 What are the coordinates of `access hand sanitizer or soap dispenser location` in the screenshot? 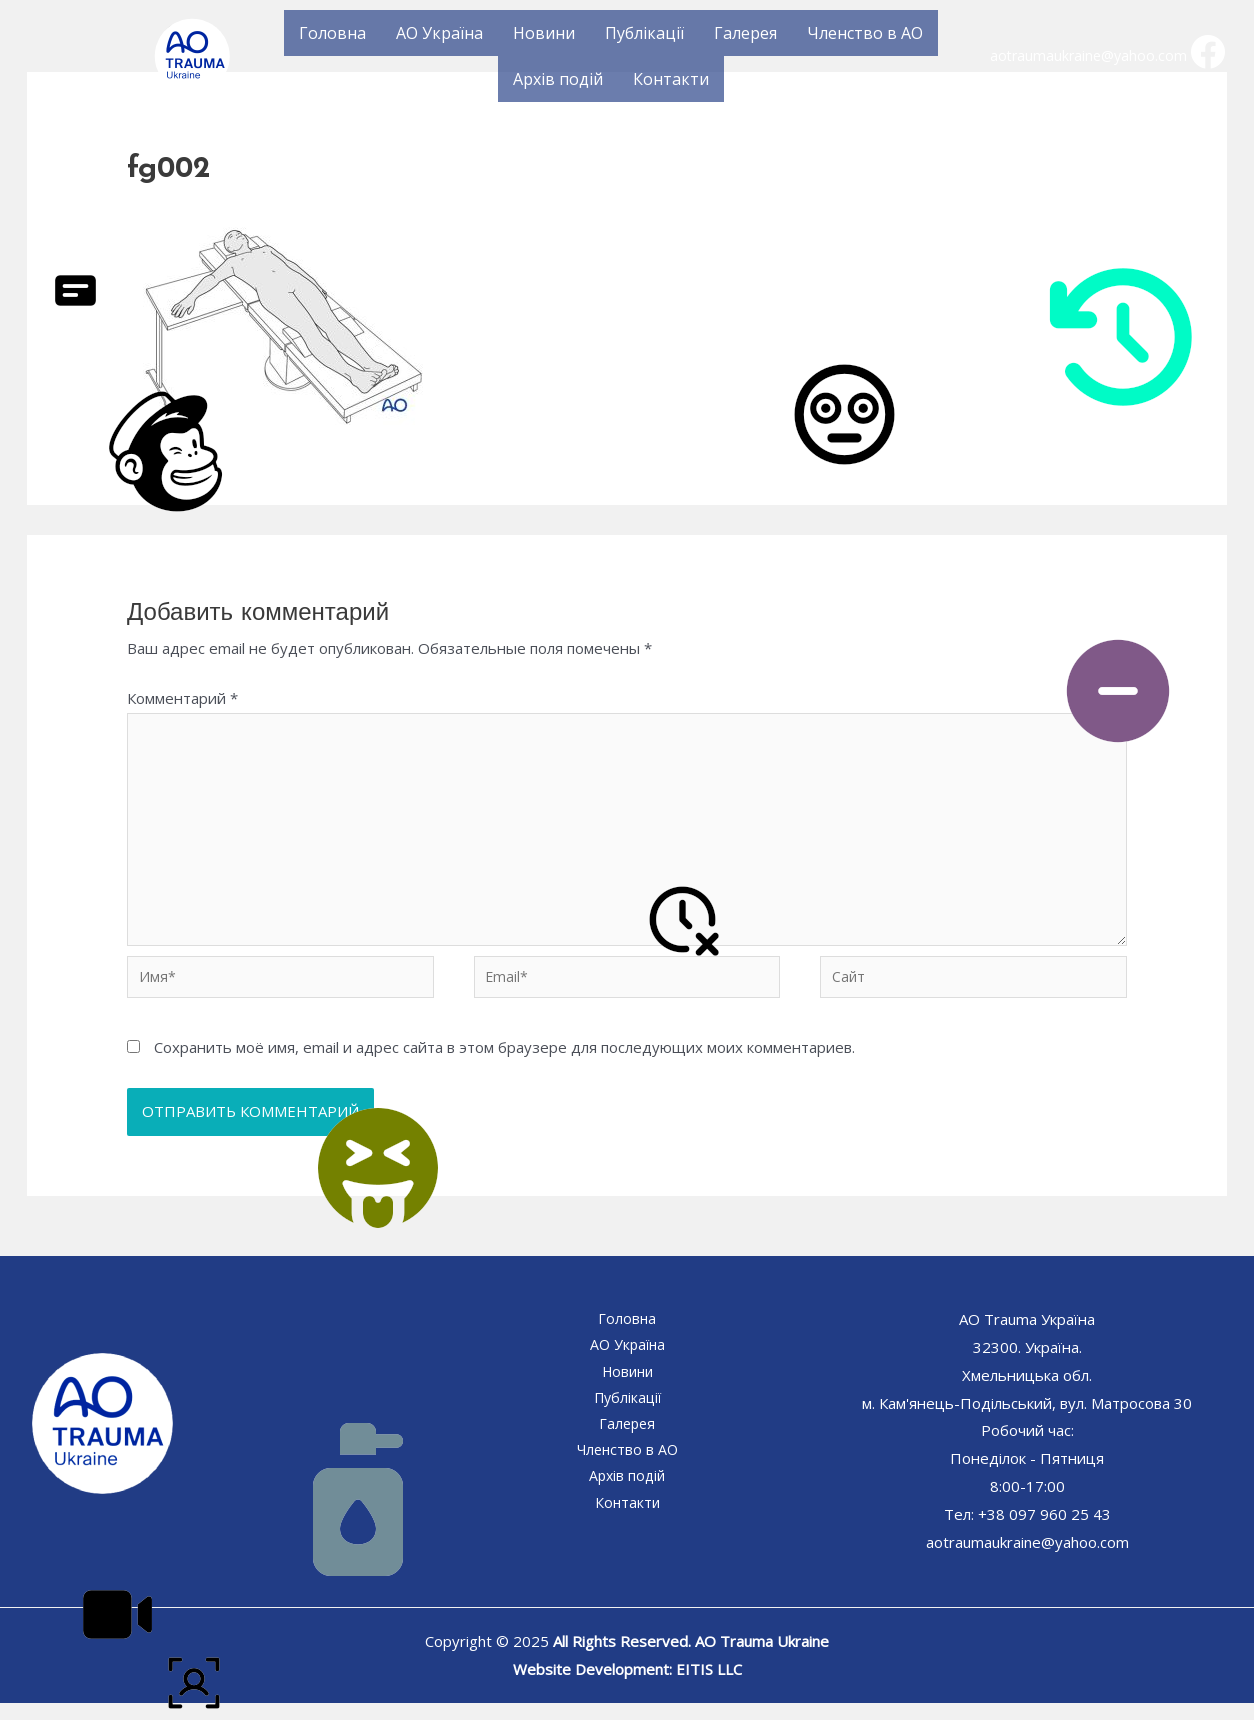 It's located at (358, 1504).